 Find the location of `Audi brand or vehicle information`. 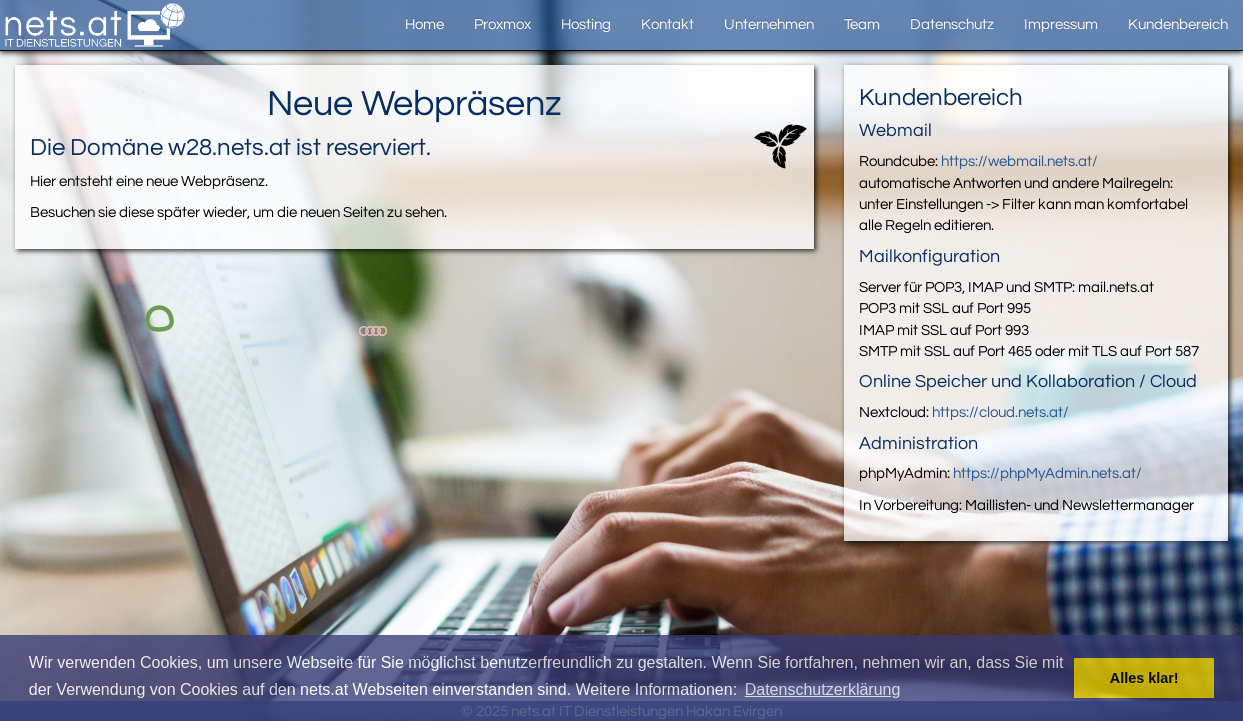

Audi brand or vehicle information is located at coordinates (373, 331).